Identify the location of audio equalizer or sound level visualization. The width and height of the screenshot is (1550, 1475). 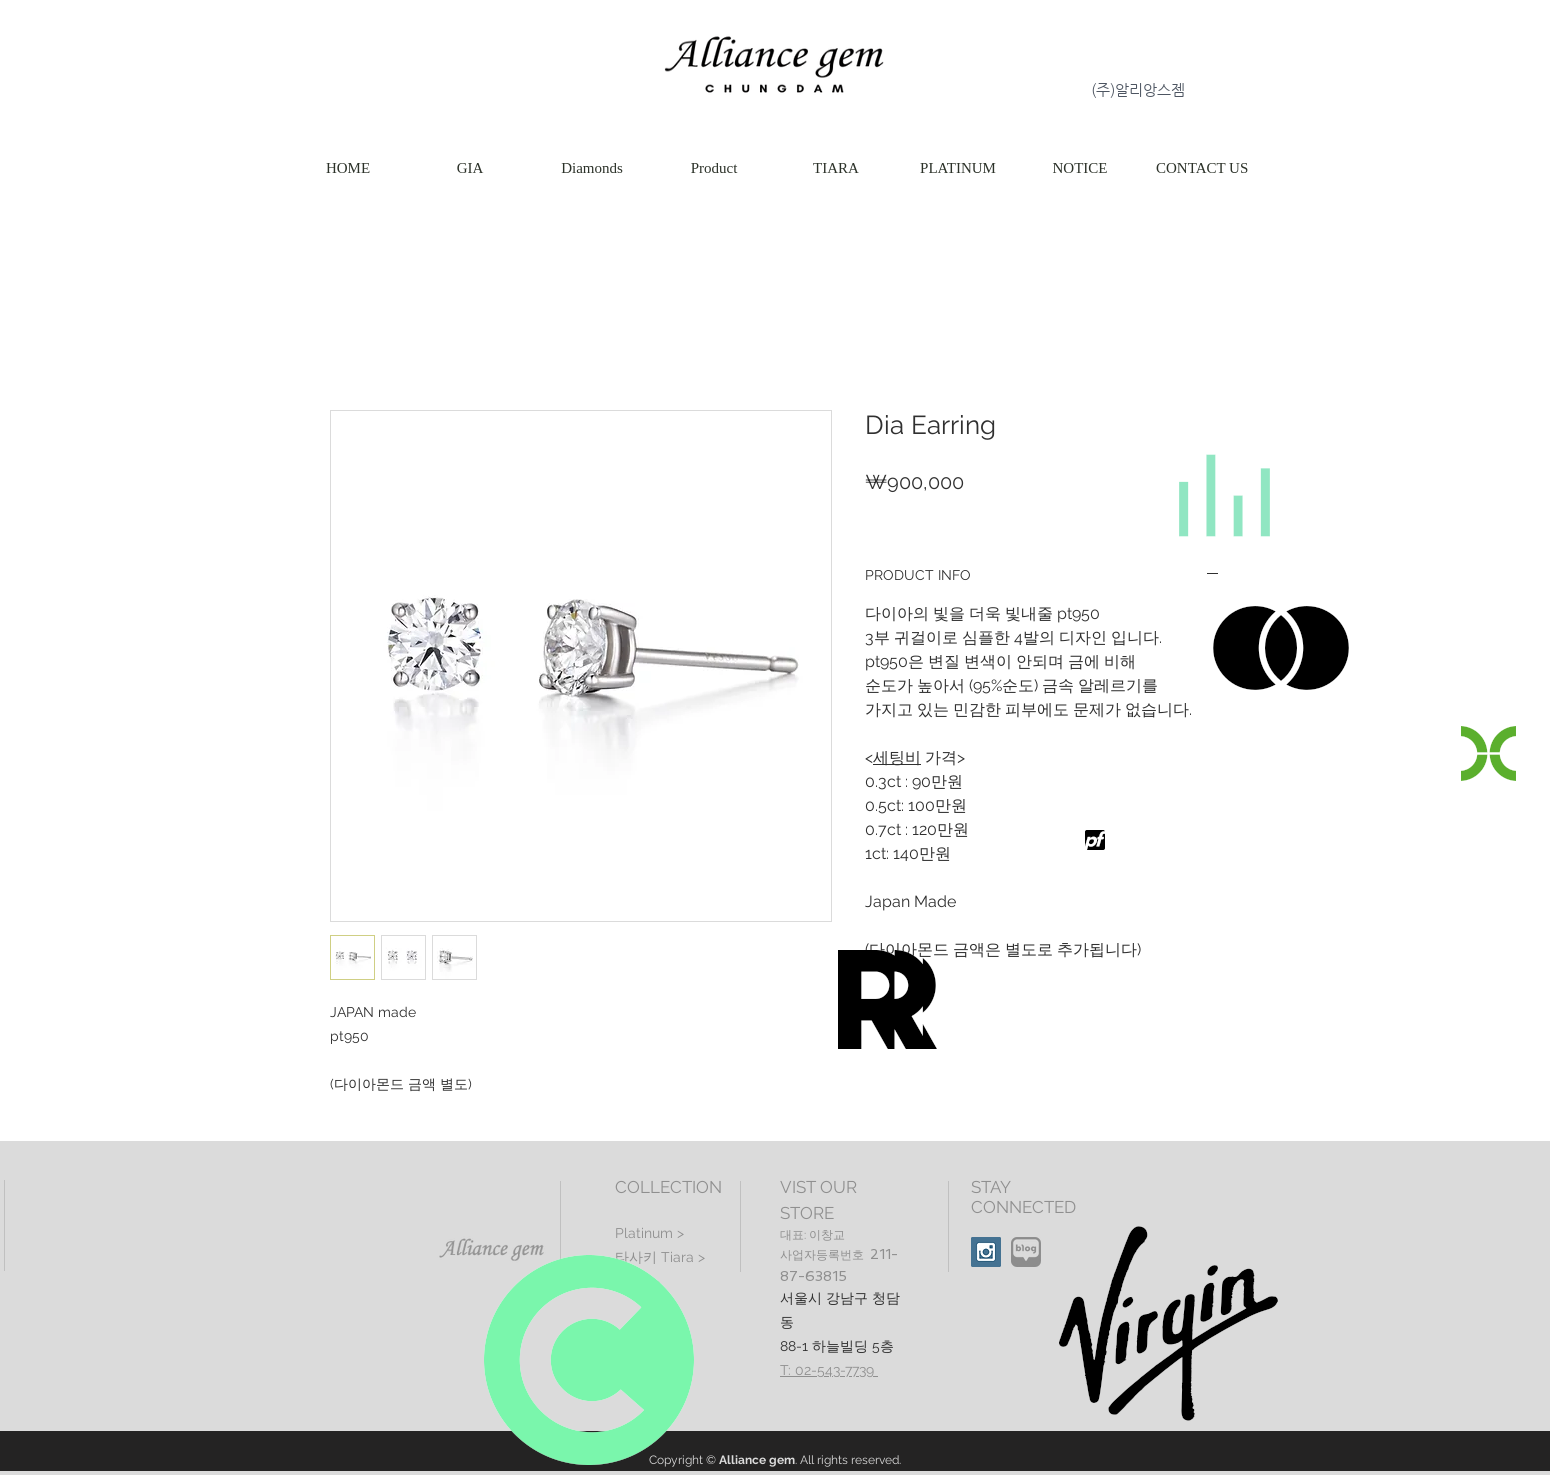
(1224, 495).